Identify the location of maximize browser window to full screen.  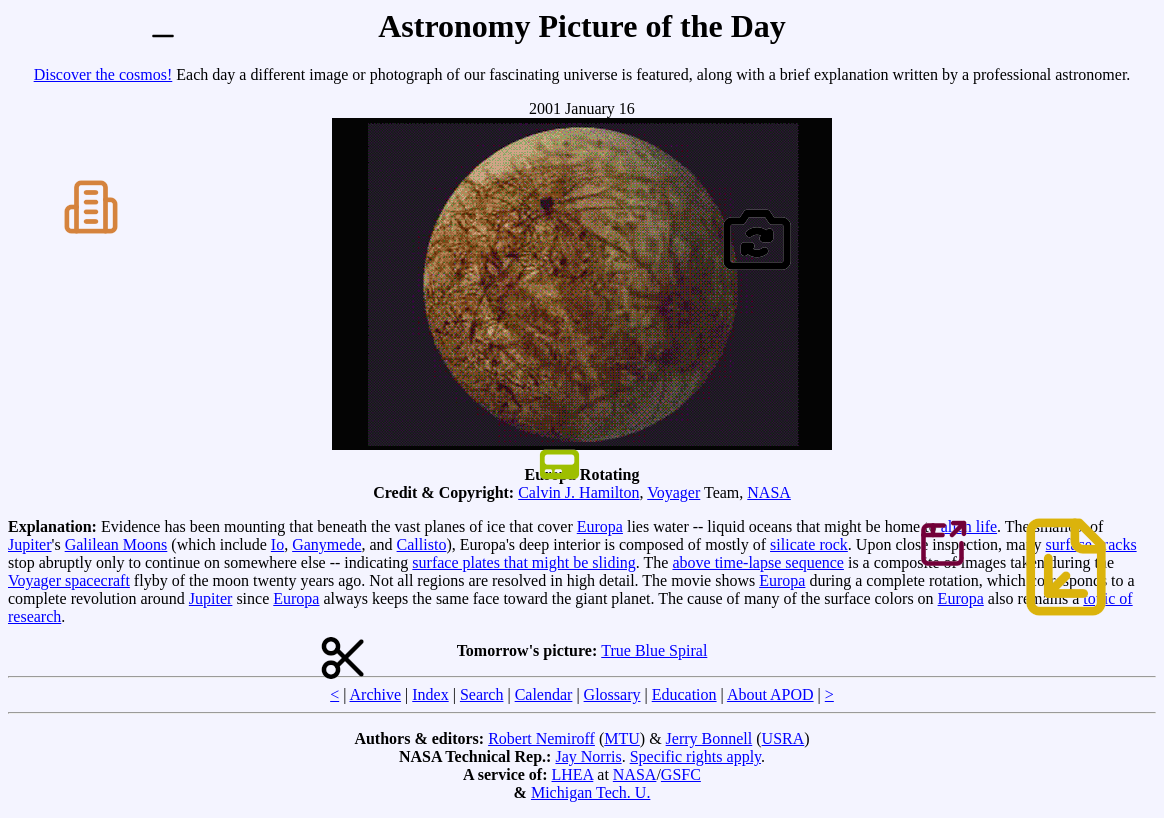
(942, 544).